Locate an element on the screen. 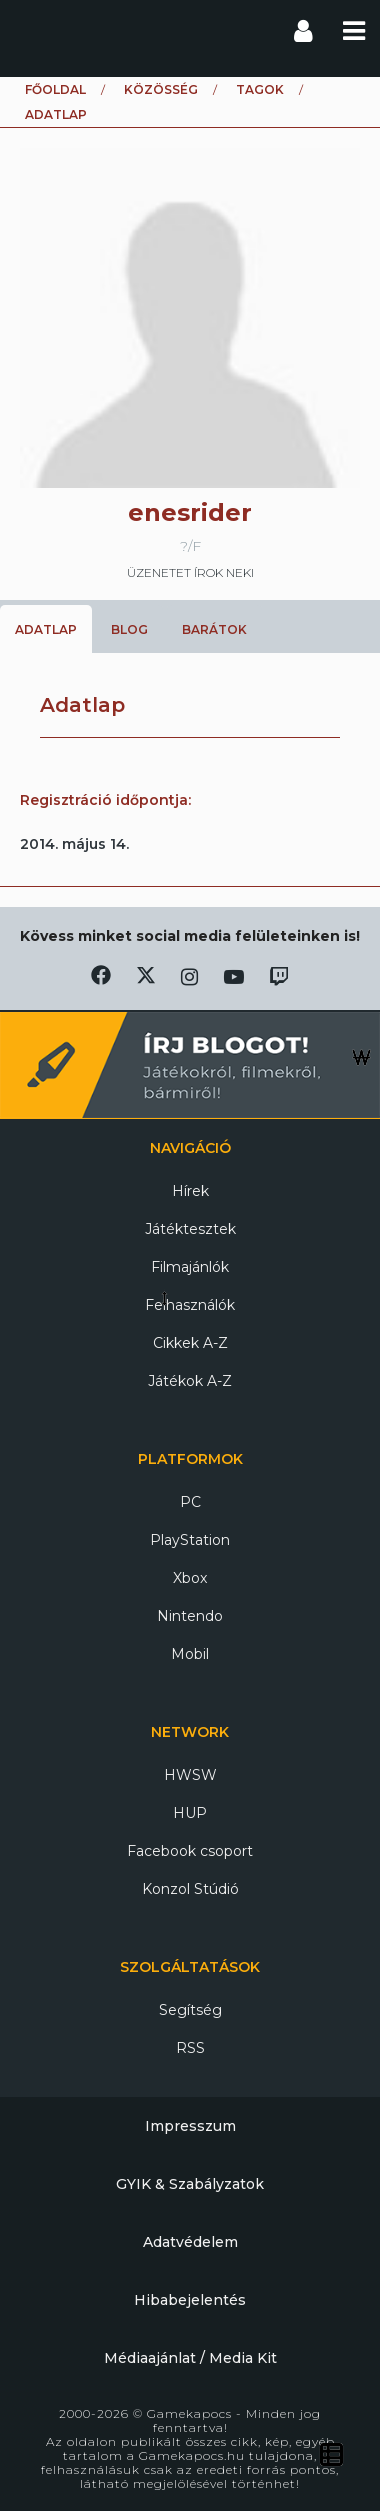 Image resolution: width=380 pixels, height=2511 pixels. switch to list view is located at coordinates (331, 2454).